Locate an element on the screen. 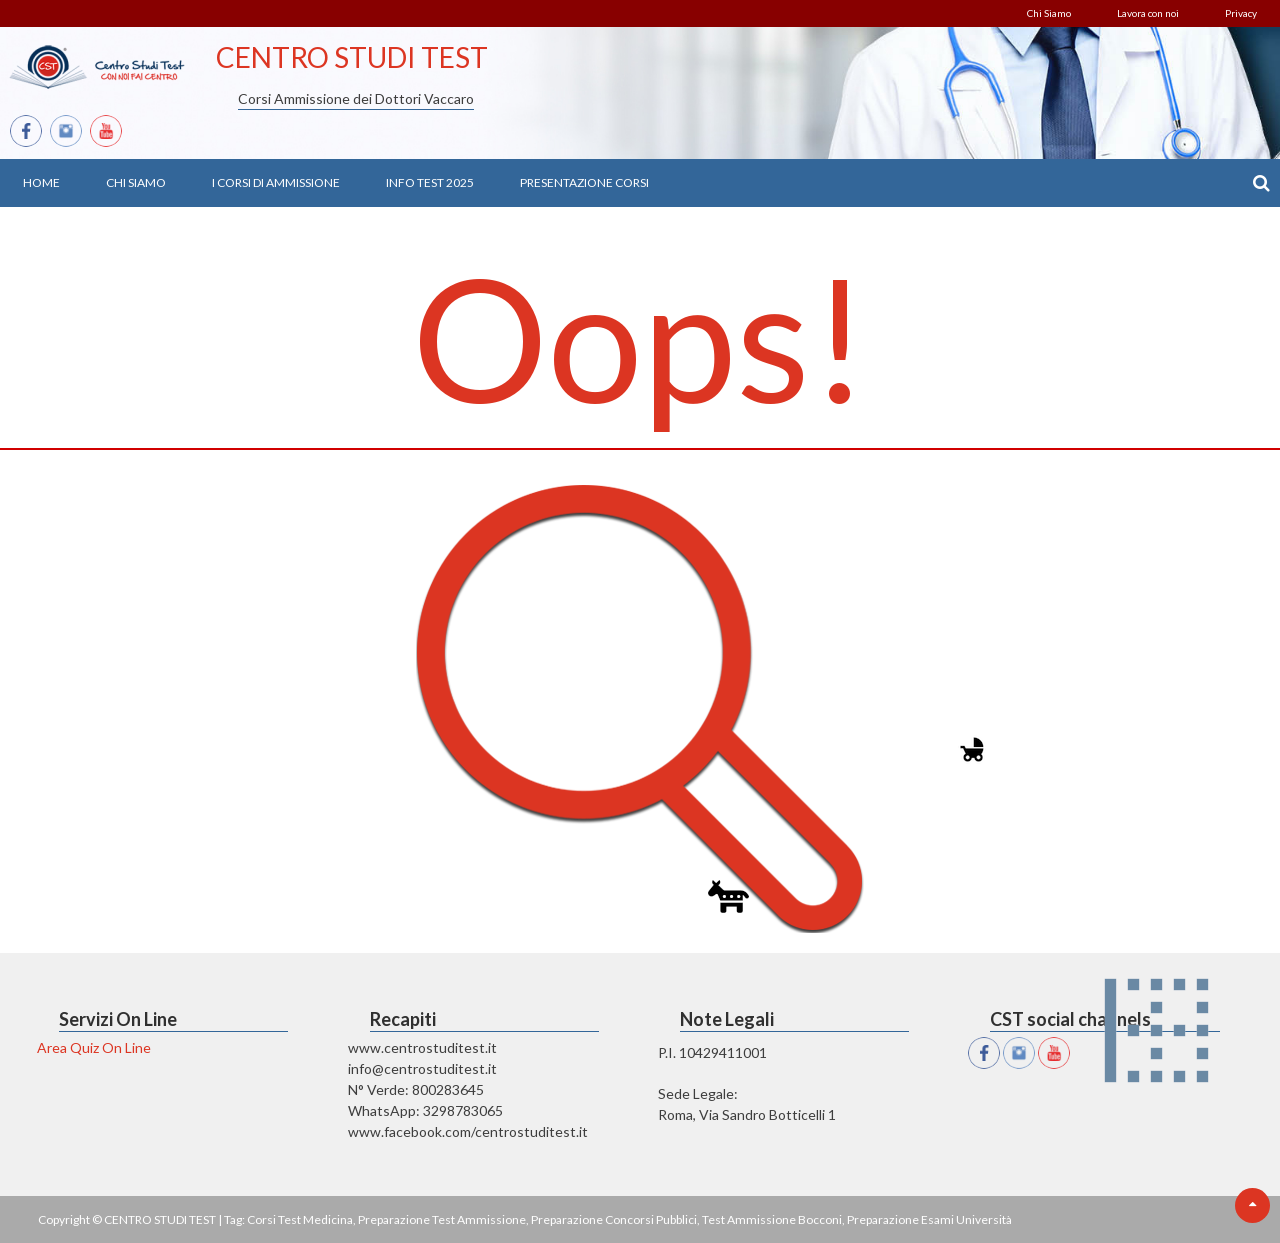 The width and height of the screenshot is (1280, 1243). indicates a child-friendly or family-friendly location is located at coordinates (972, 749).